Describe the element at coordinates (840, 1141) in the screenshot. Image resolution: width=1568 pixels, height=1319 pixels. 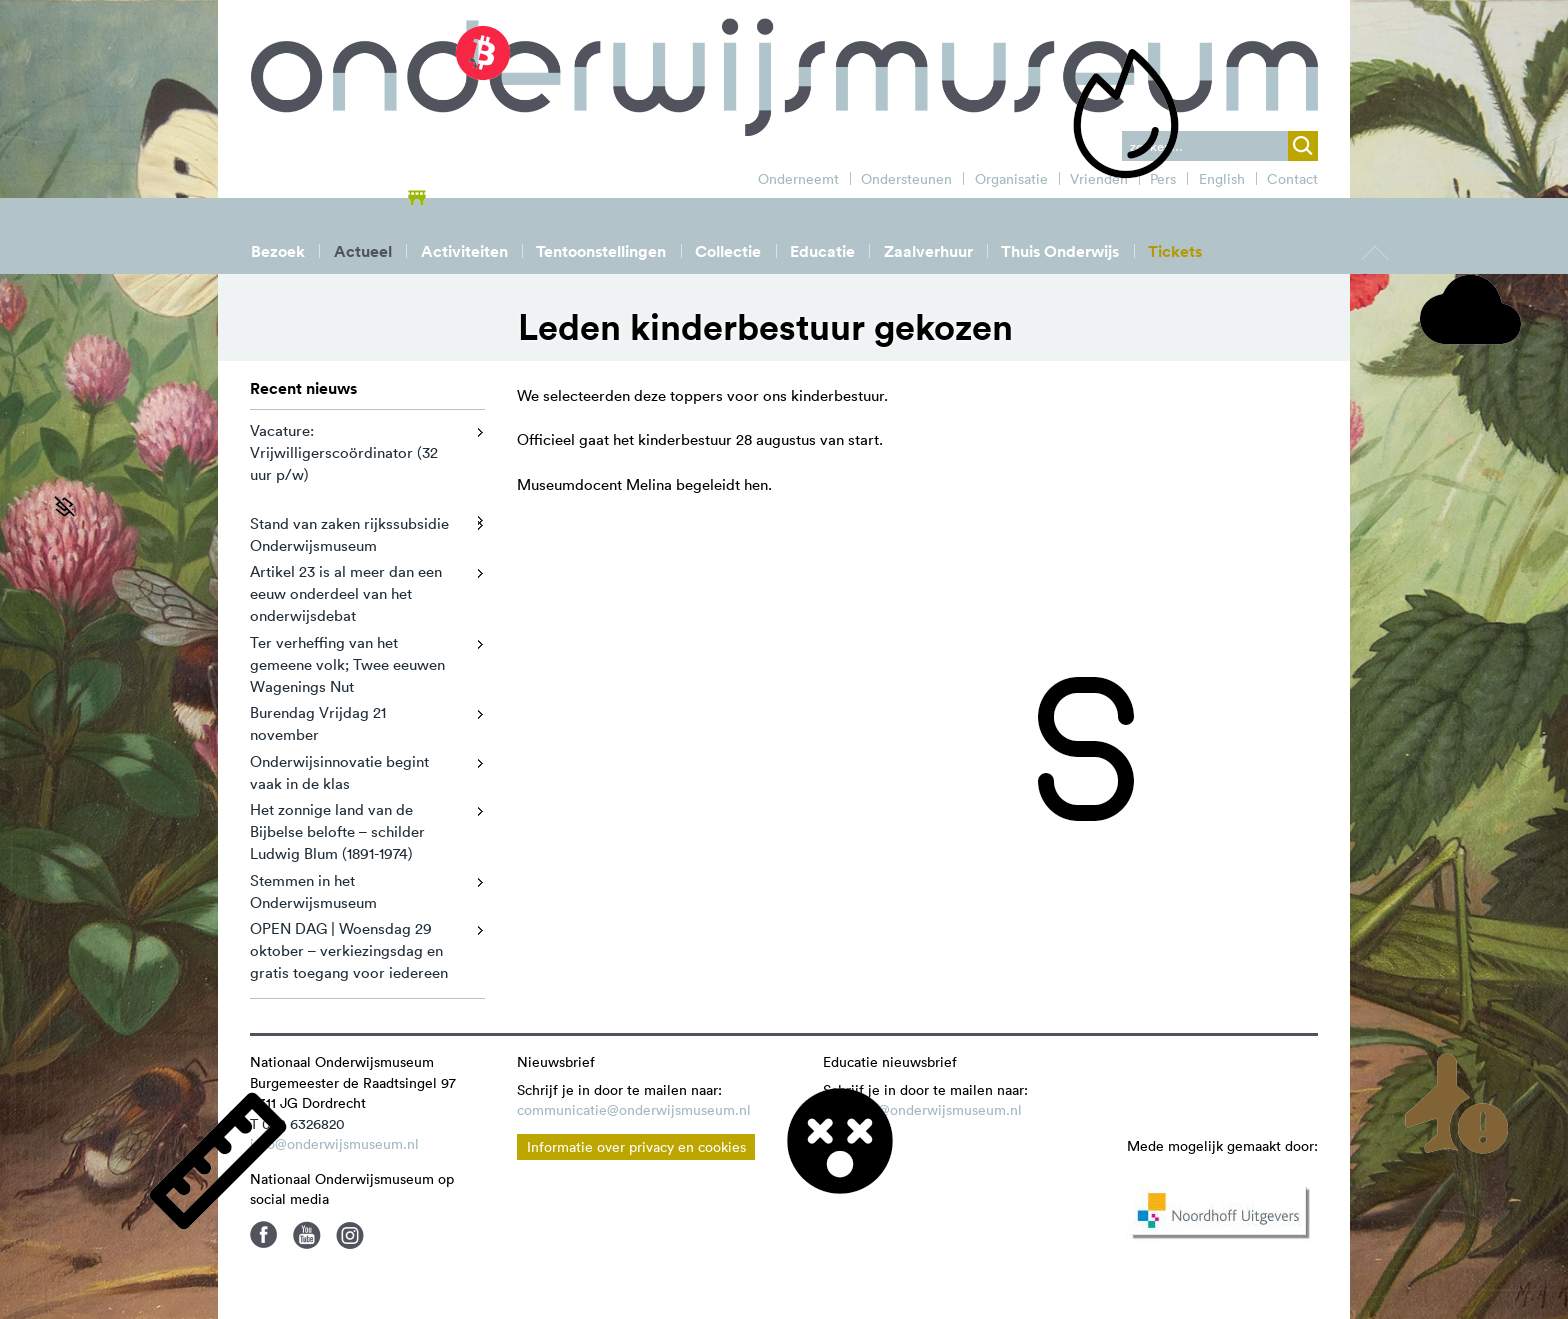
I see `indicates a confused or overwhelmed state` at that location.